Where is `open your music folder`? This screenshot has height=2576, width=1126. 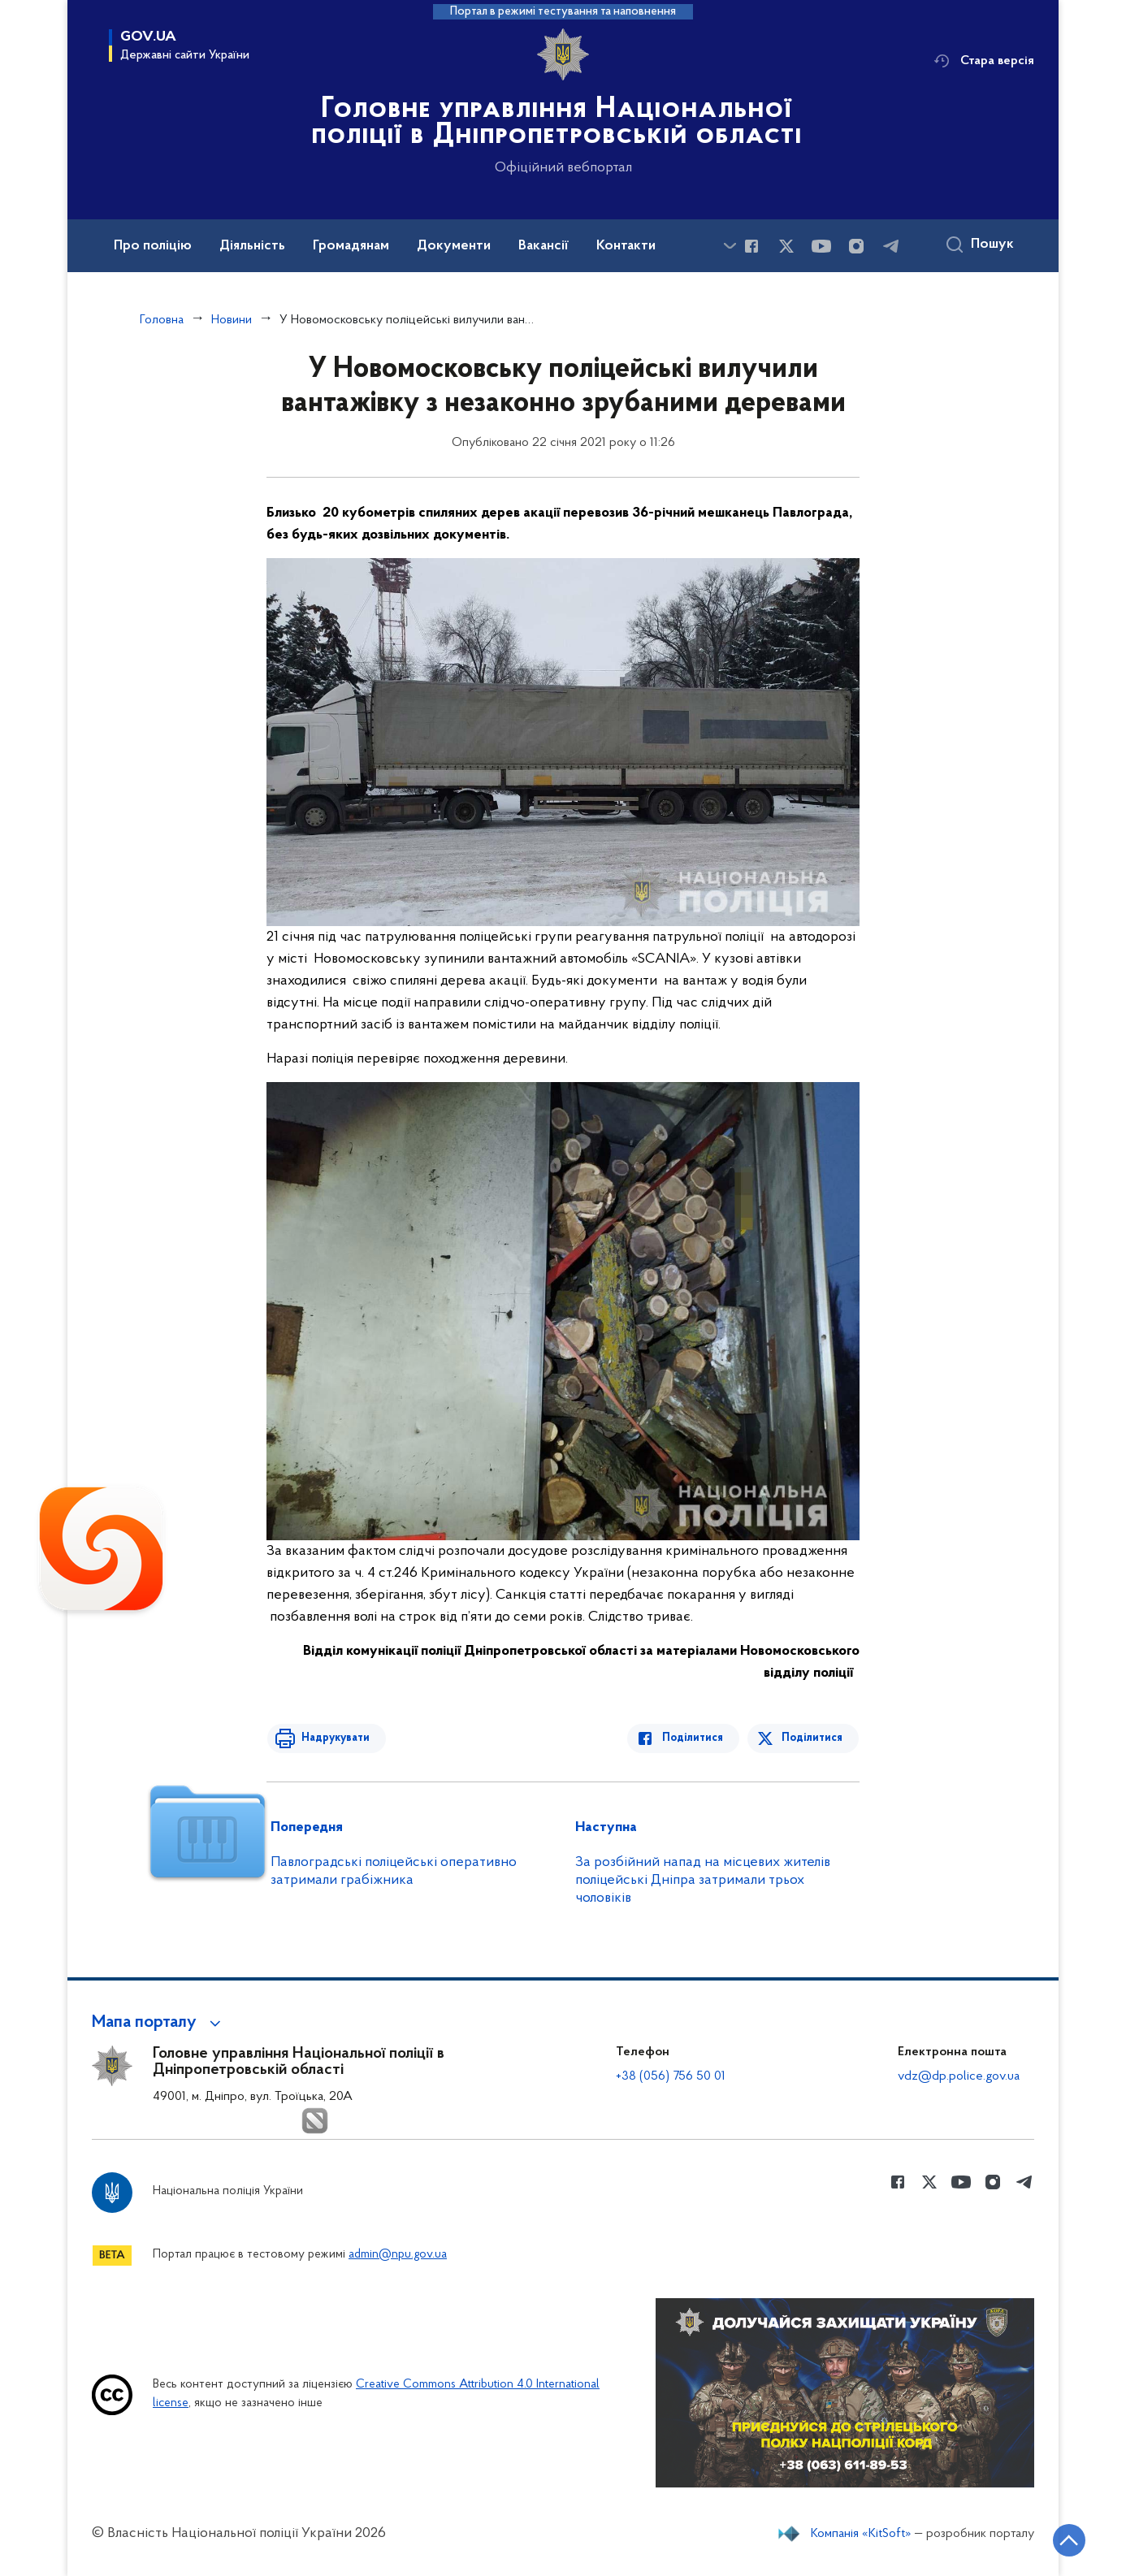
open your music folder is located at coordinates (207, 1831).